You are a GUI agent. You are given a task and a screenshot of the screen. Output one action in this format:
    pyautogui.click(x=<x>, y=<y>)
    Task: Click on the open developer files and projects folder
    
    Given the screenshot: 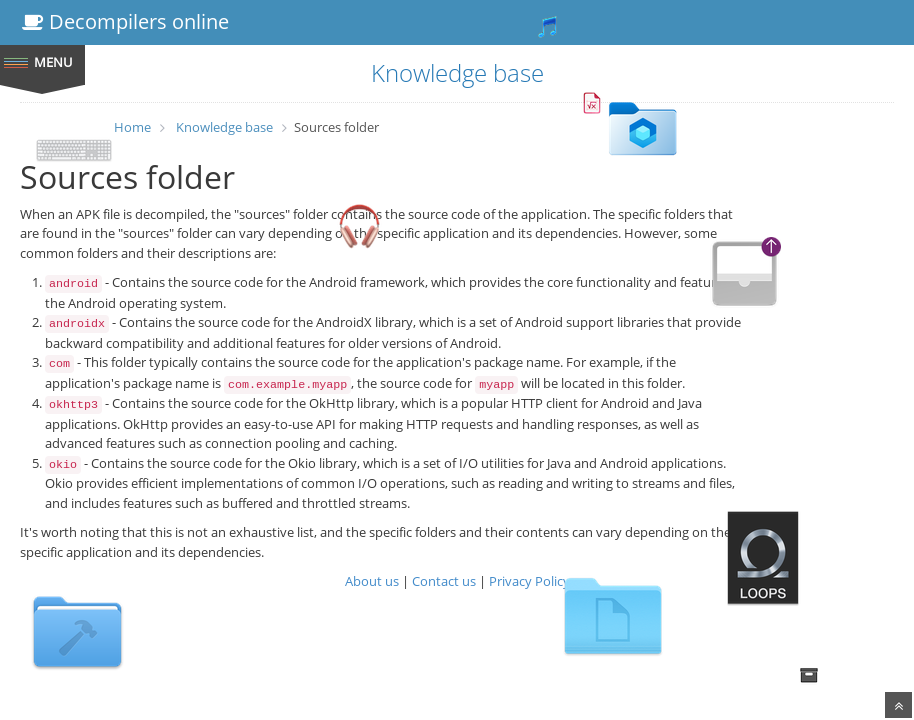 What is the action you would take?
    pyautogui.click(x=77, y=631)
    